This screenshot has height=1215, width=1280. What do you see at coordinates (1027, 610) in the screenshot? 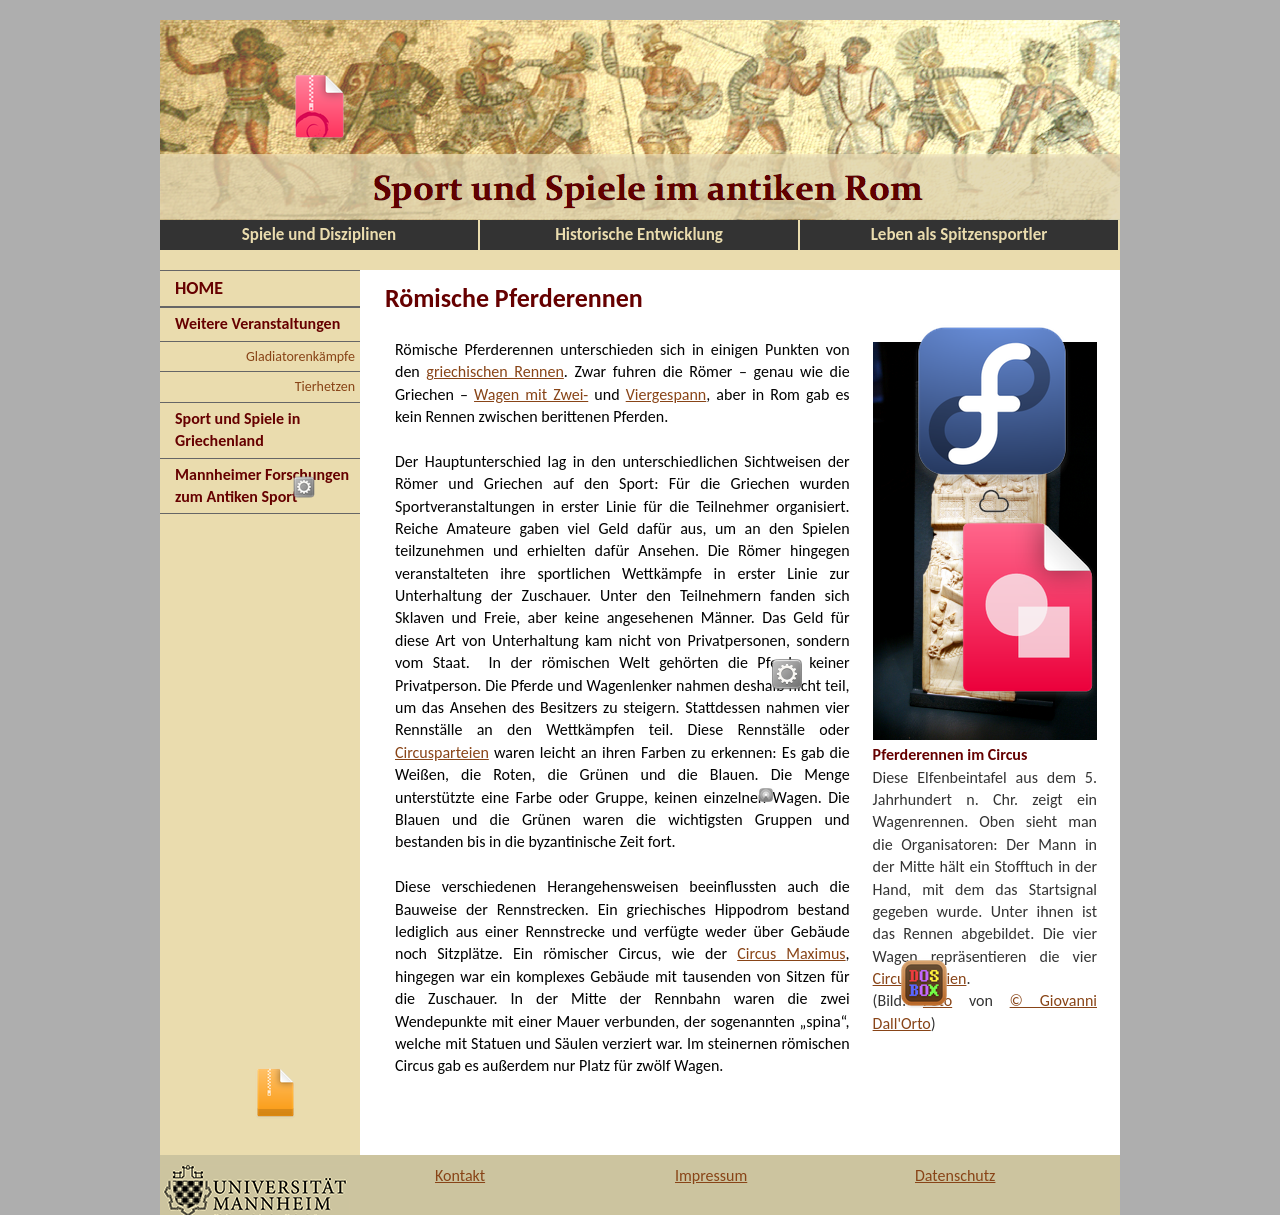
I see `a google drawings file` at bounding box center [1027, 610].